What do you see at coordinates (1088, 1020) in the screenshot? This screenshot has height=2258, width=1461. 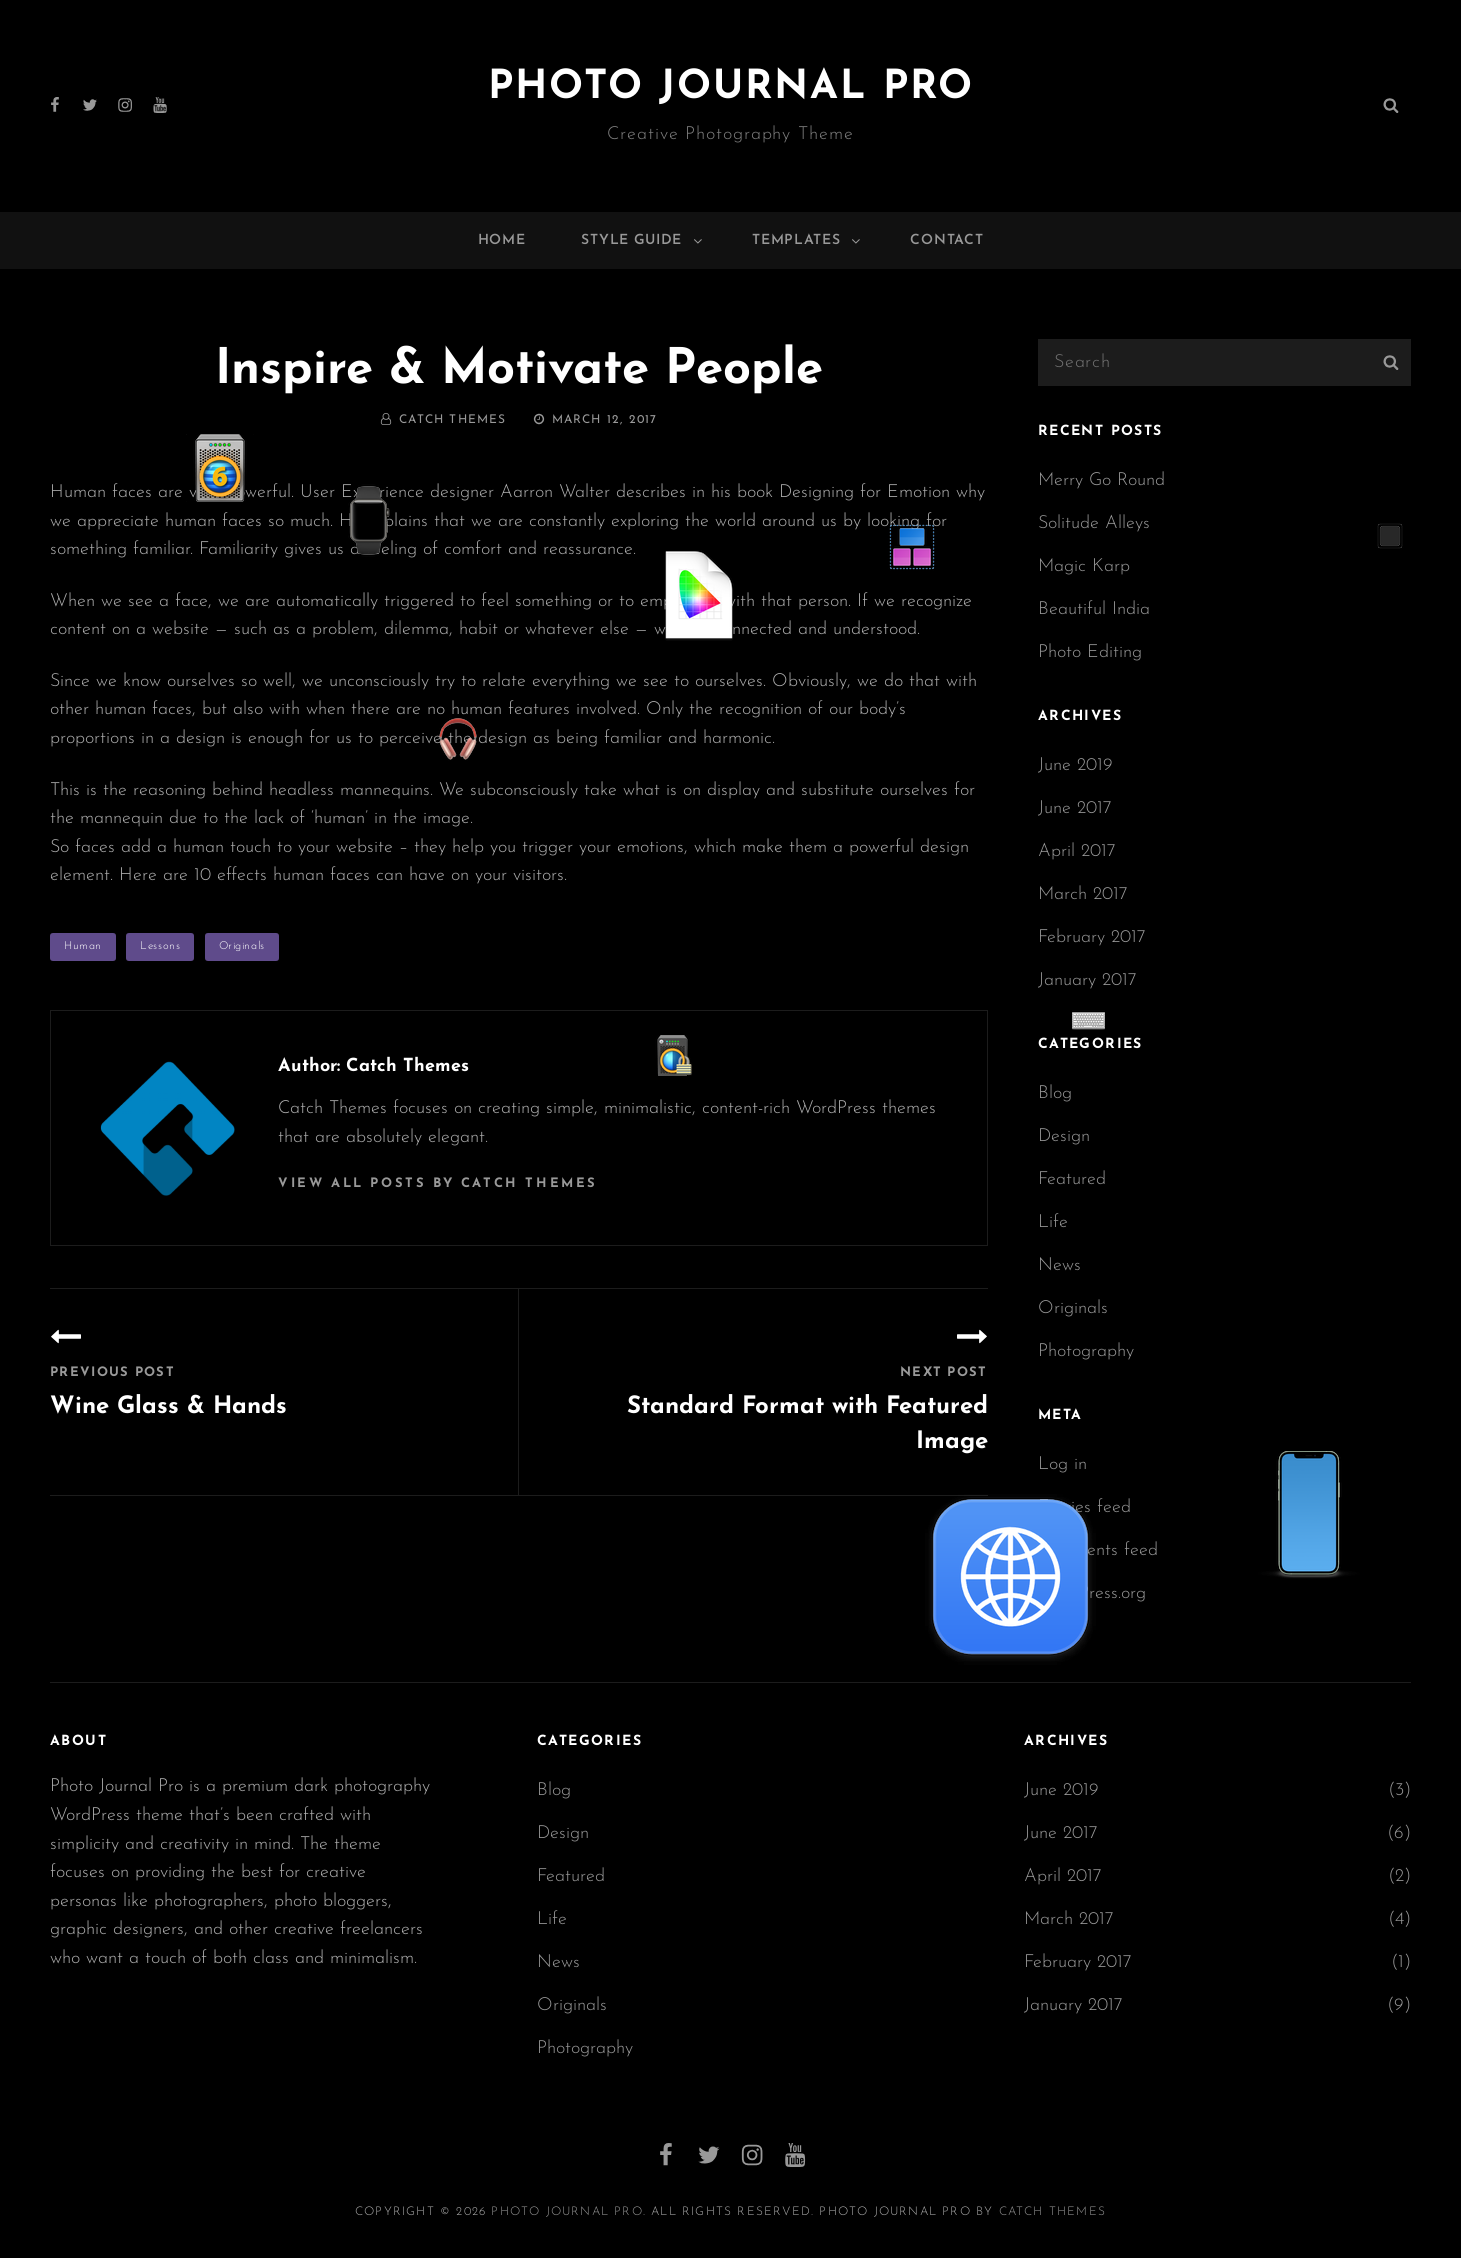 I see `indicates bluetooth keyboard connected` at bounding box center [1088, 1020].